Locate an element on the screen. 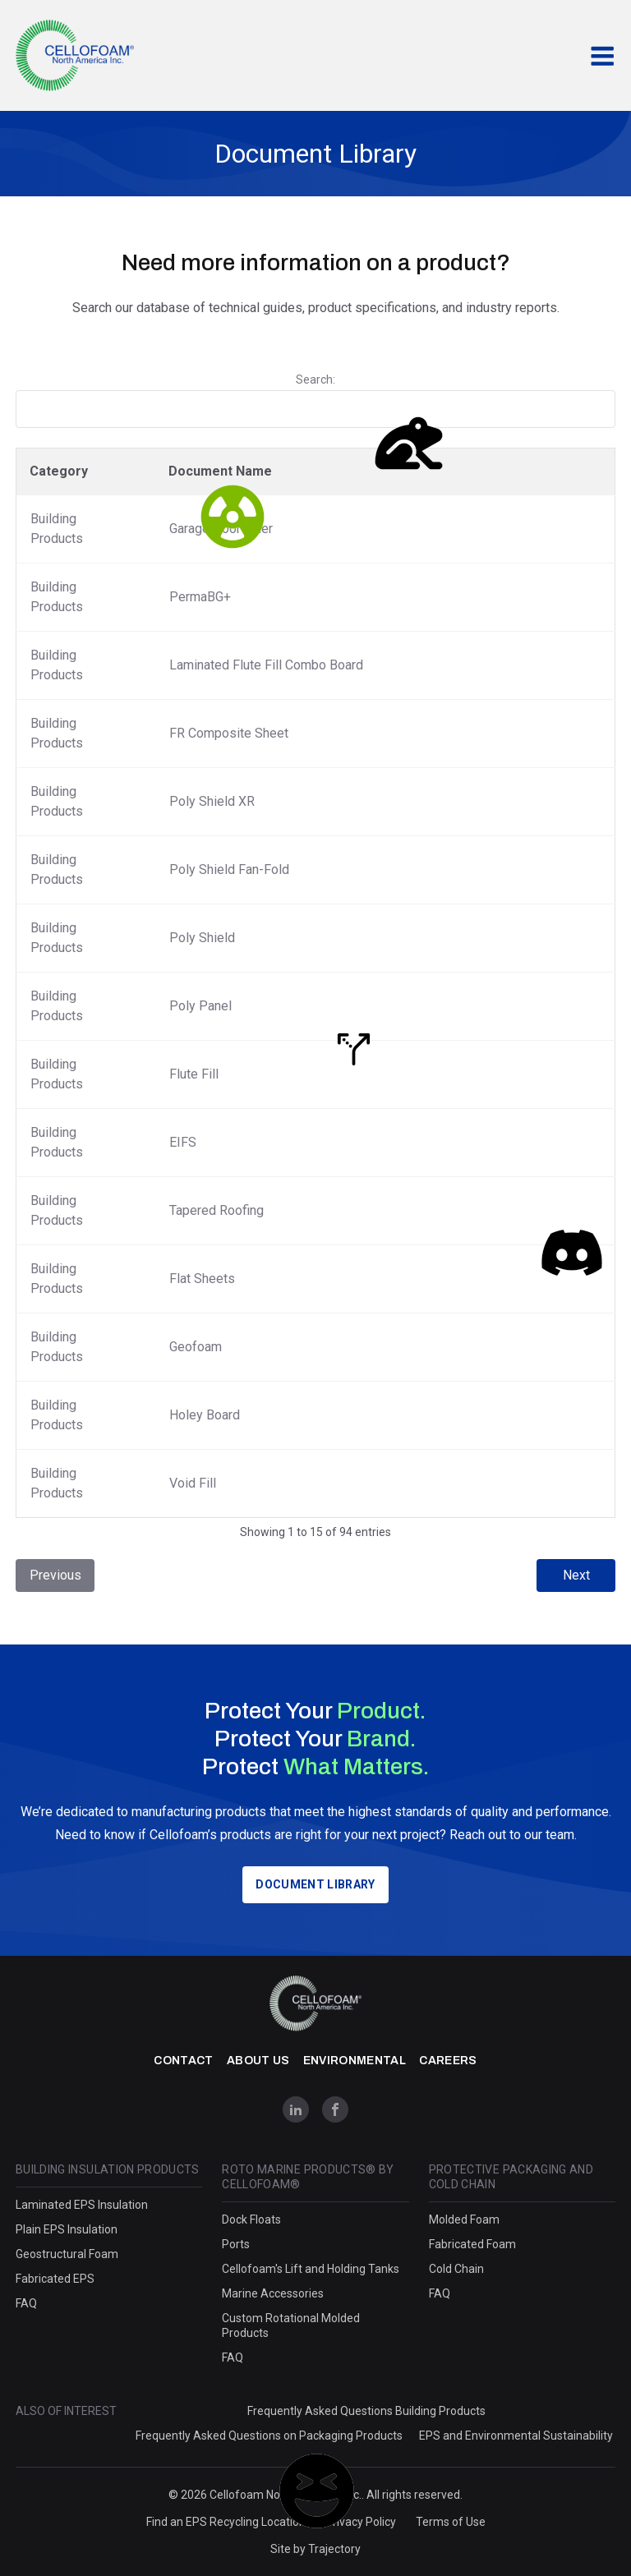  take alternate route to the right is located at coordinates (353, 1049).